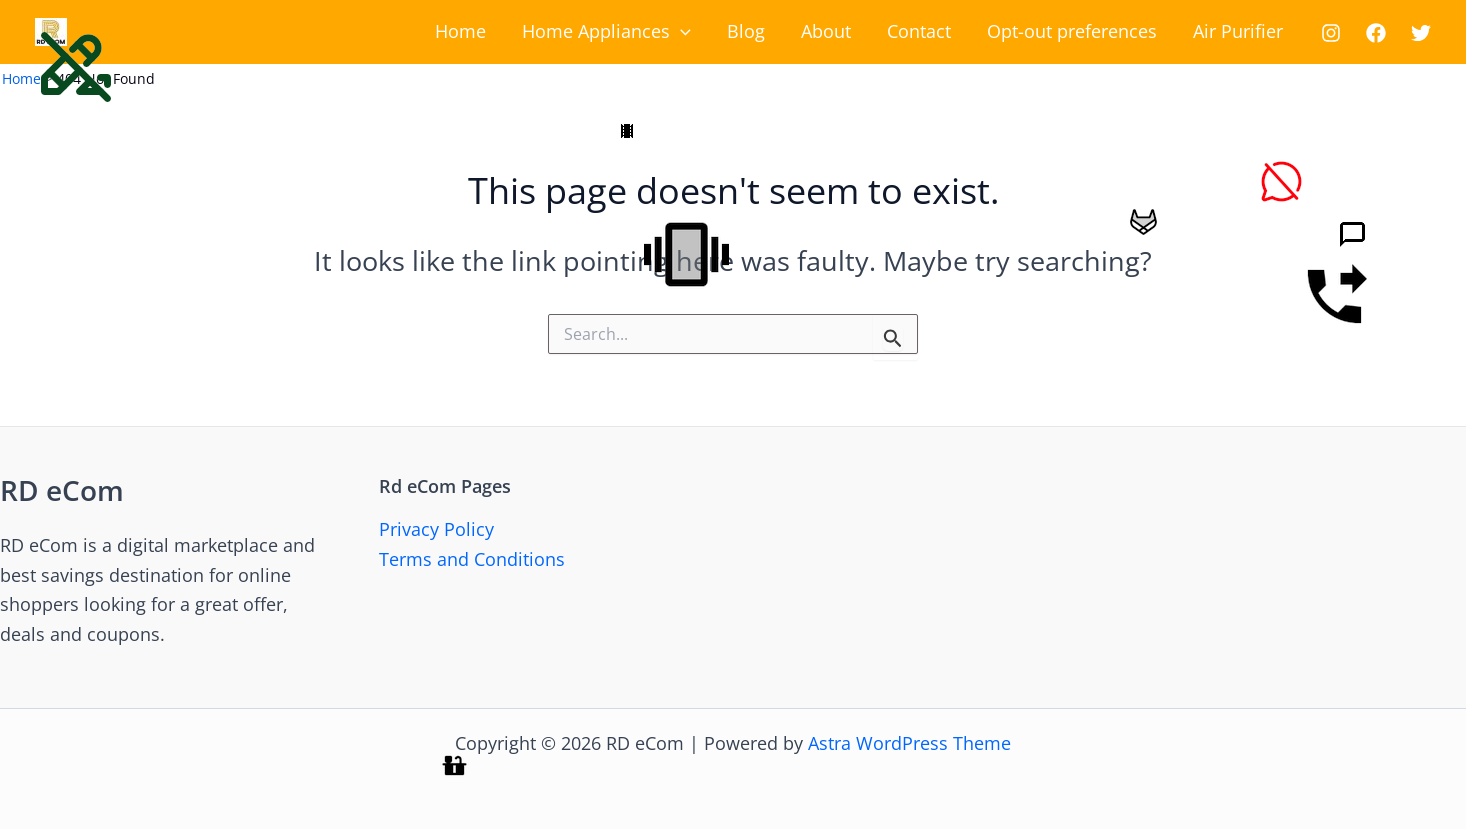  Describe the element at coordinates (627, 131) in the screenshot. I see `browse local movies or theaters nearby` at that location.